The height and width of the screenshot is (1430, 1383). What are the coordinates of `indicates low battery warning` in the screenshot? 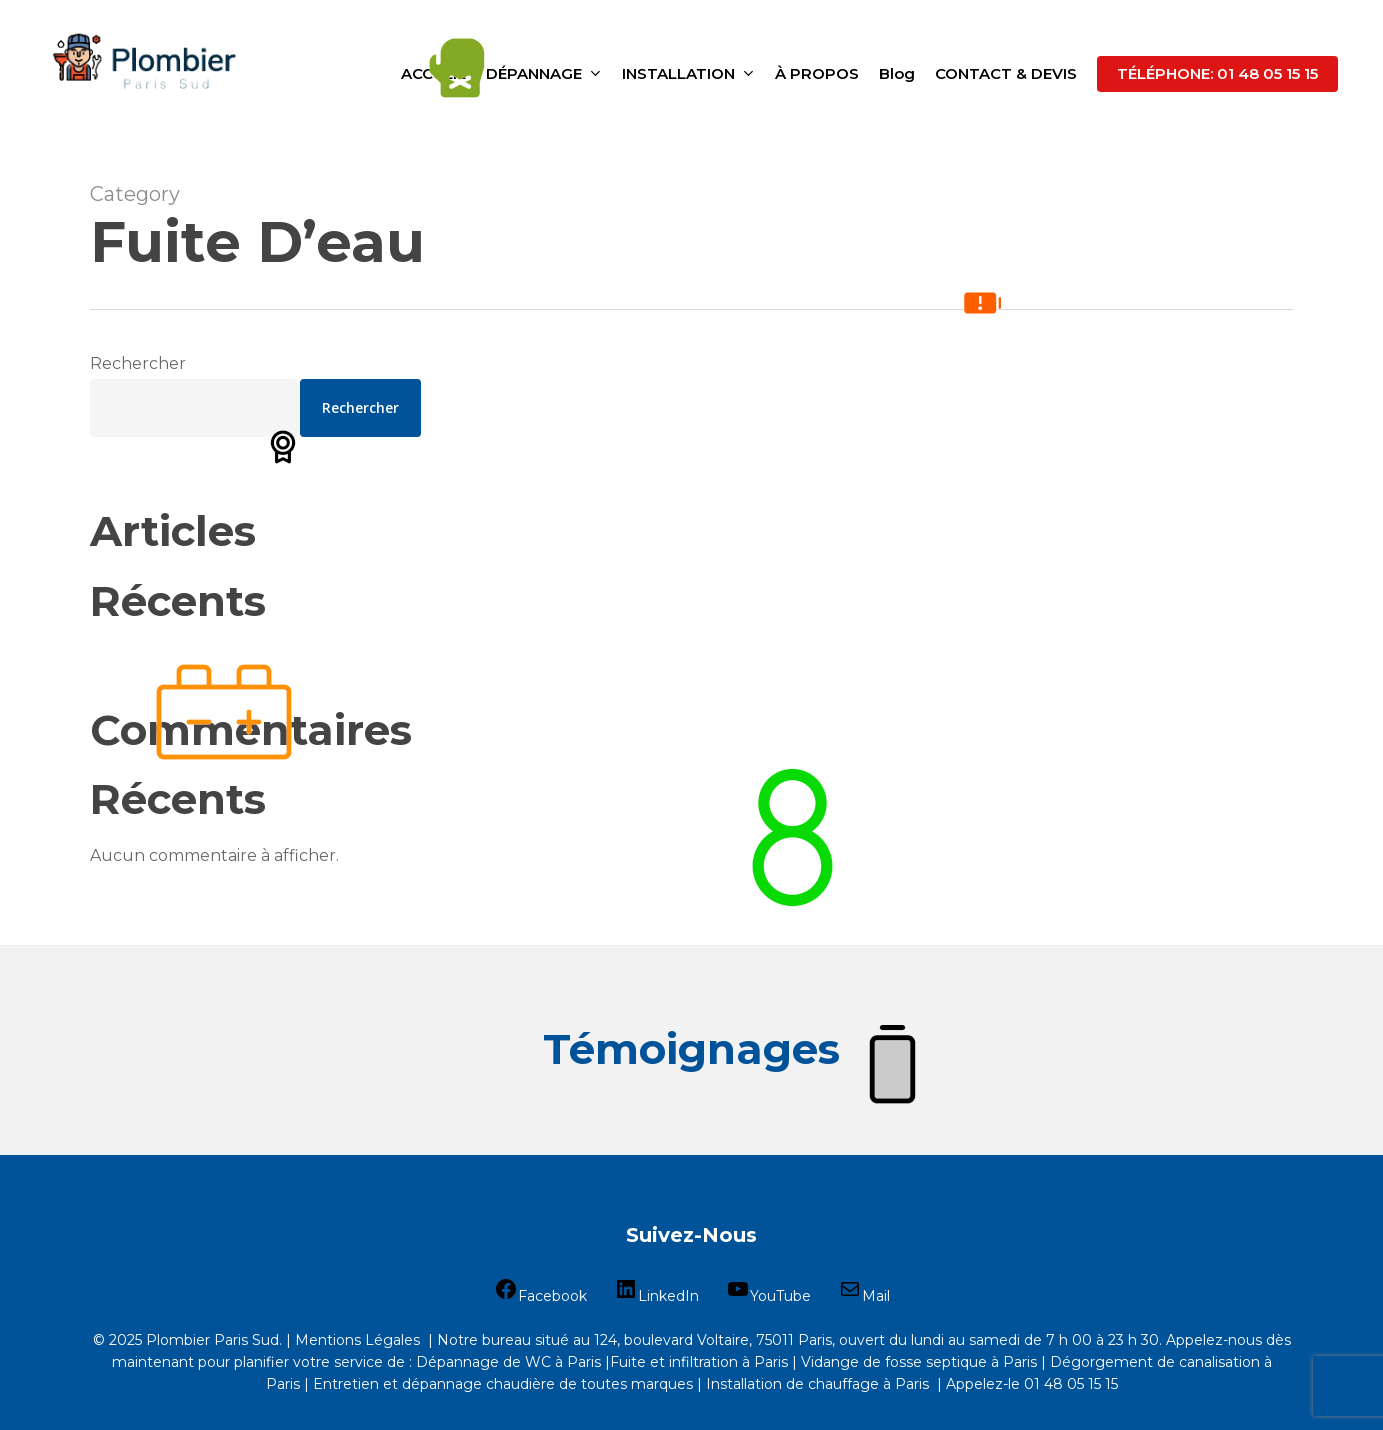 It's located at (982, 303).